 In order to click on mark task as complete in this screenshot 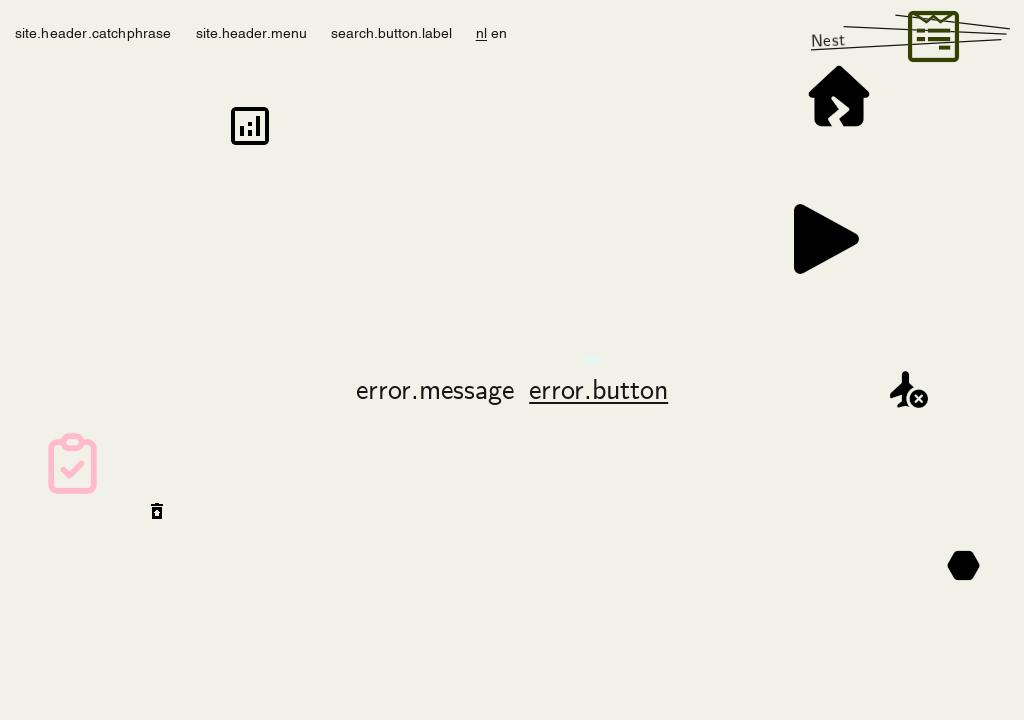, I will do `click(72, 463)`.